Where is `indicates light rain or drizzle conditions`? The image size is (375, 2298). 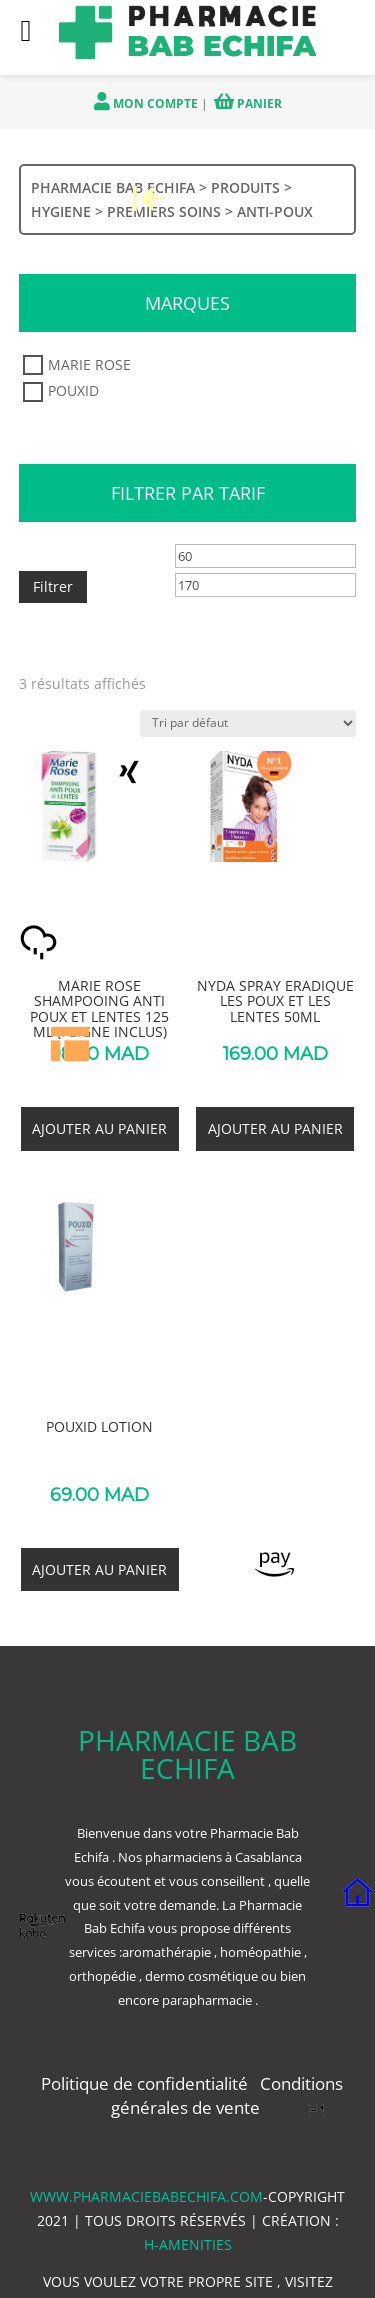
indicates light rain or drizzle conditions is located at coordinates (38, 941).